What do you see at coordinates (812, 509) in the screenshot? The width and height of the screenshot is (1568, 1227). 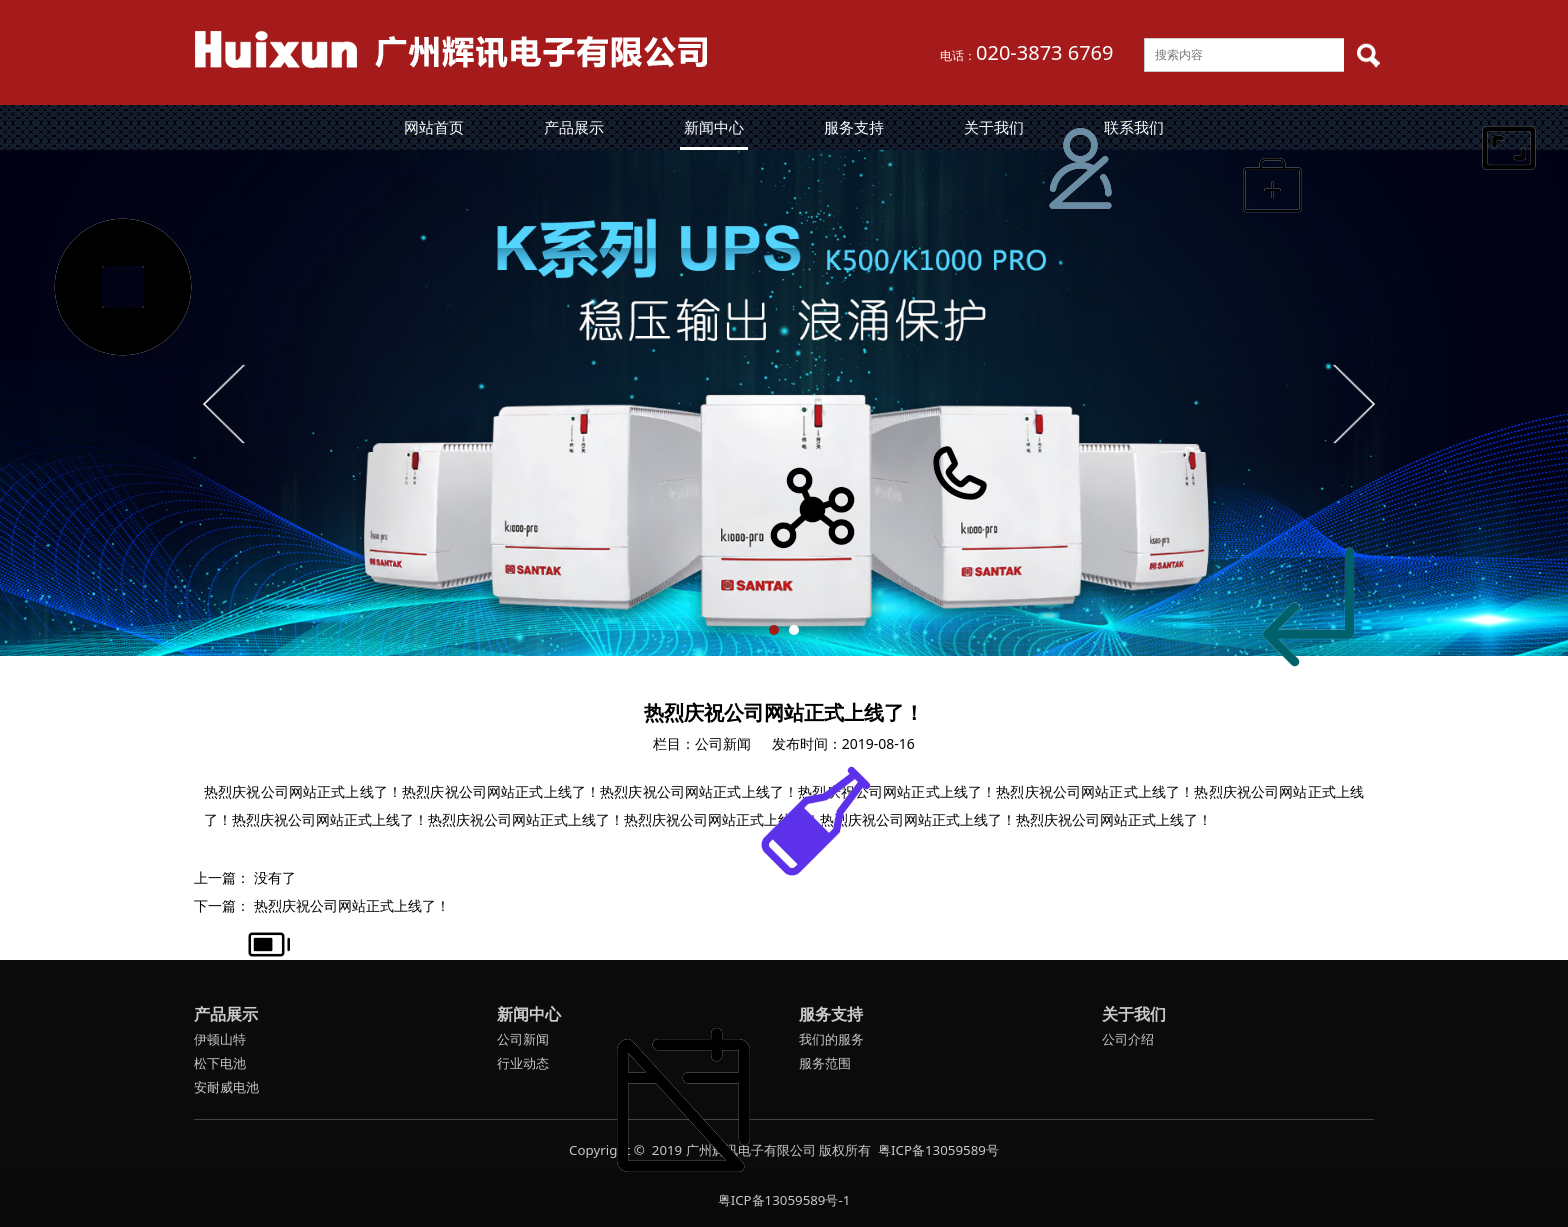 I see `view network connections or relationships` at bounding box center [812, 509].